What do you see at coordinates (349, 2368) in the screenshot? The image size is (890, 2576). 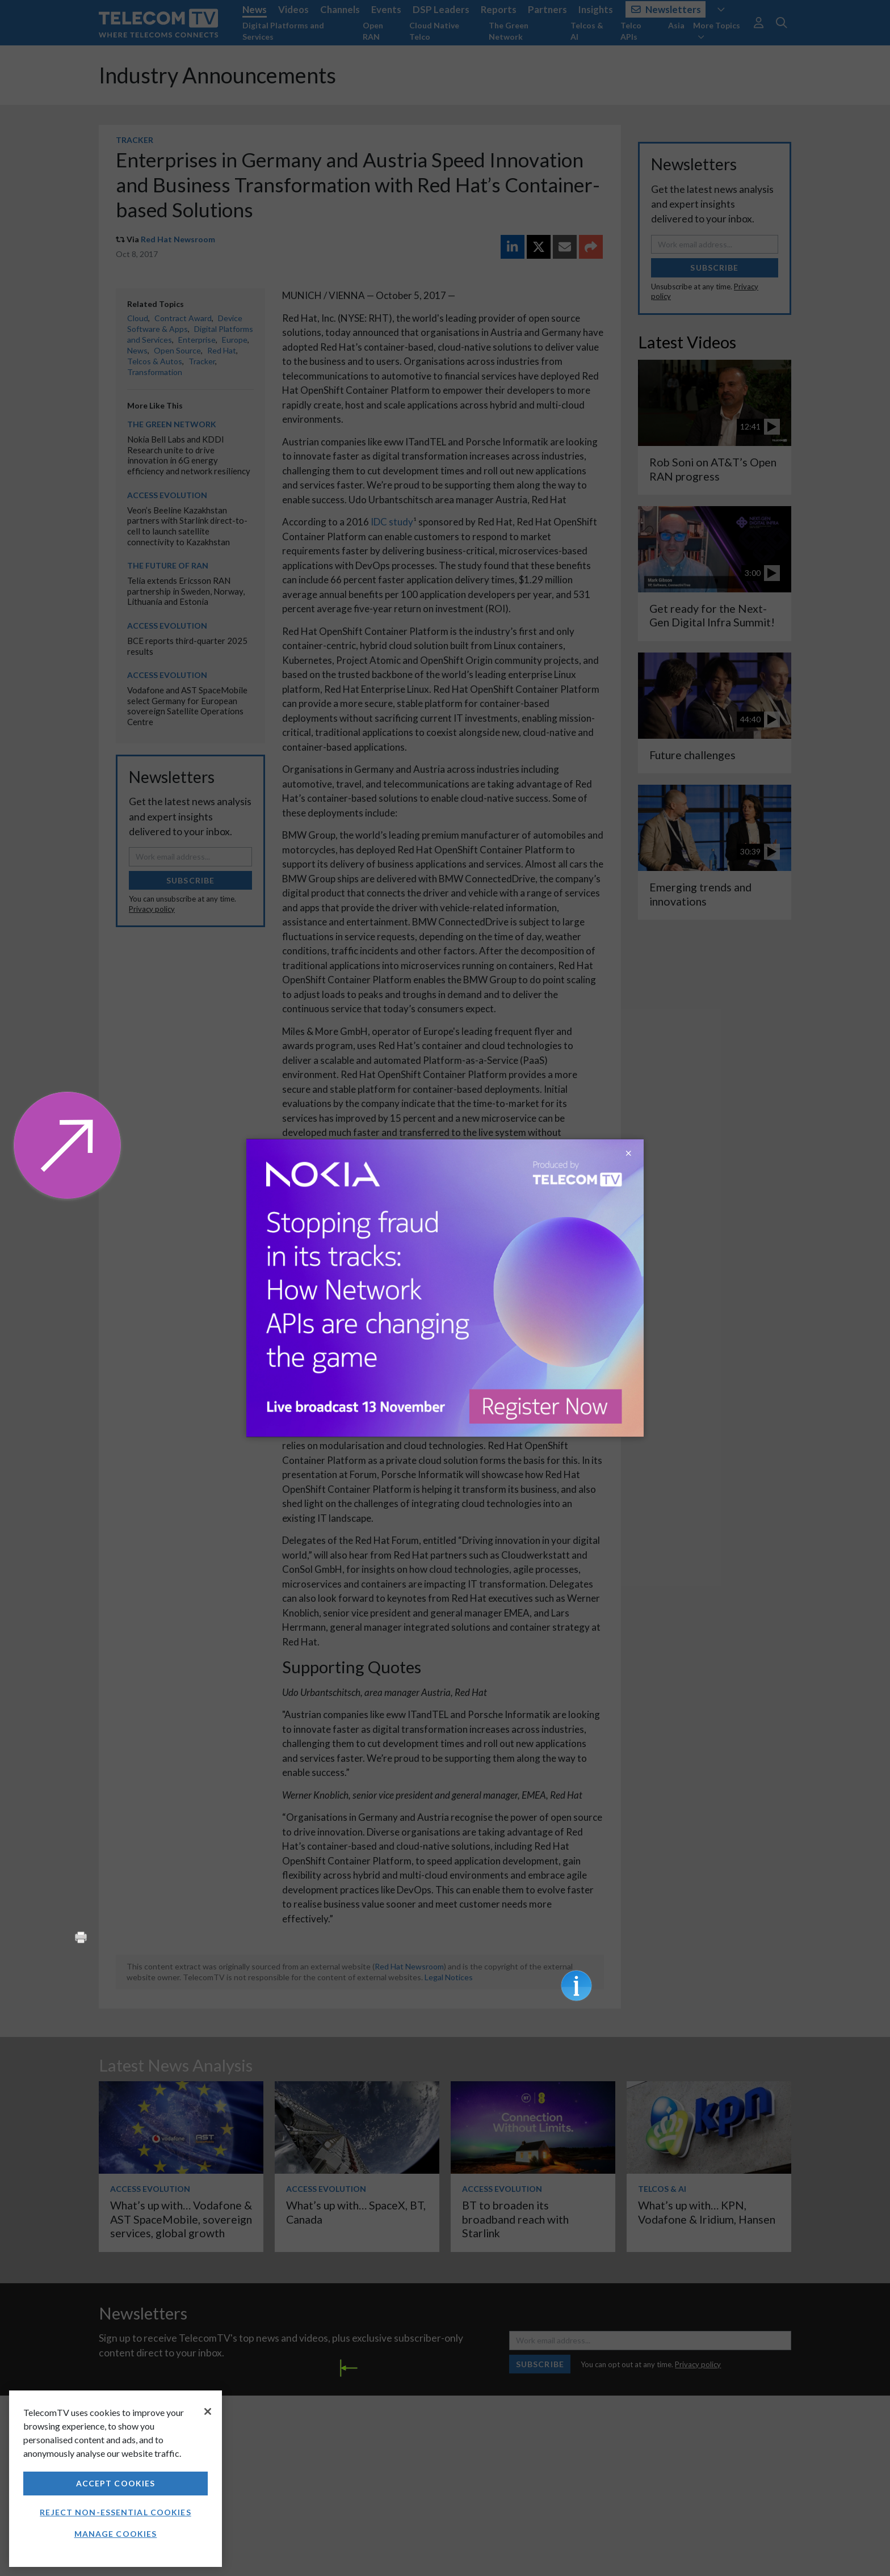 I see `go to the first item in a list or sequence` at bounding box center [349, 2368].